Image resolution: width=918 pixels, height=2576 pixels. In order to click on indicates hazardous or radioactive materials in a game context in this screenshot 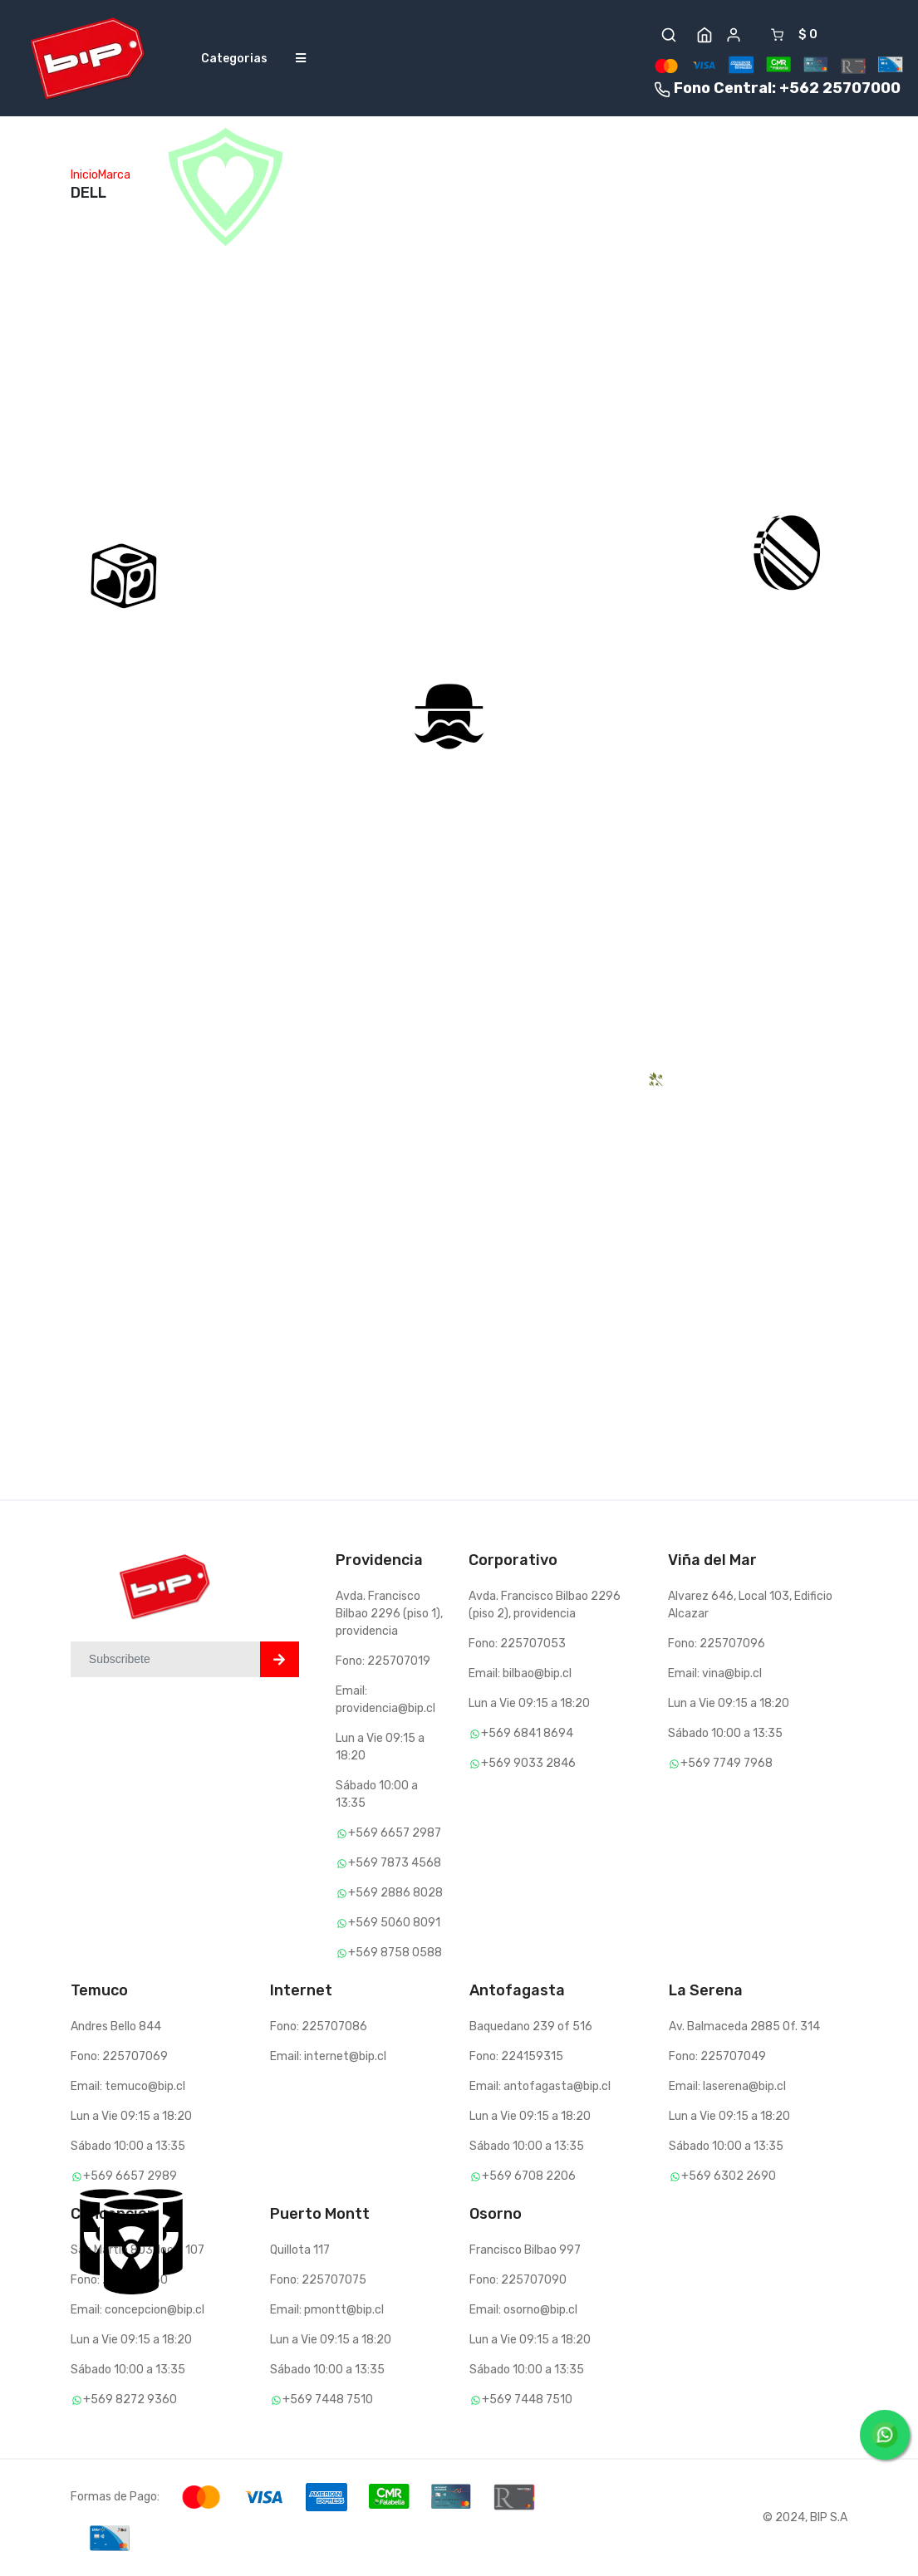, I will do `click(131, 2241)`.